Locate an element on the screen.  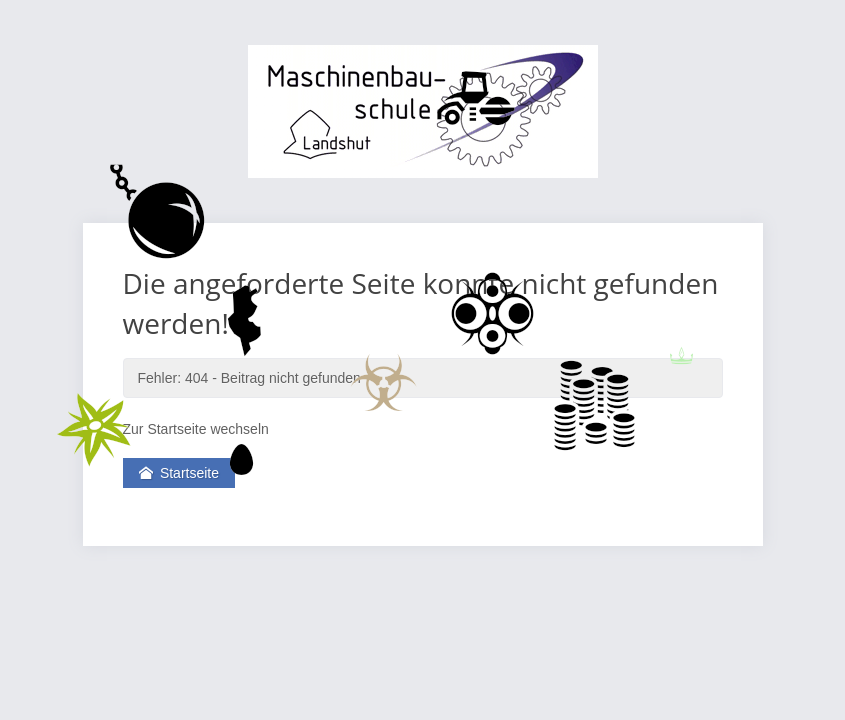
demolish or destroy an item is located at coordinates (157, 211).